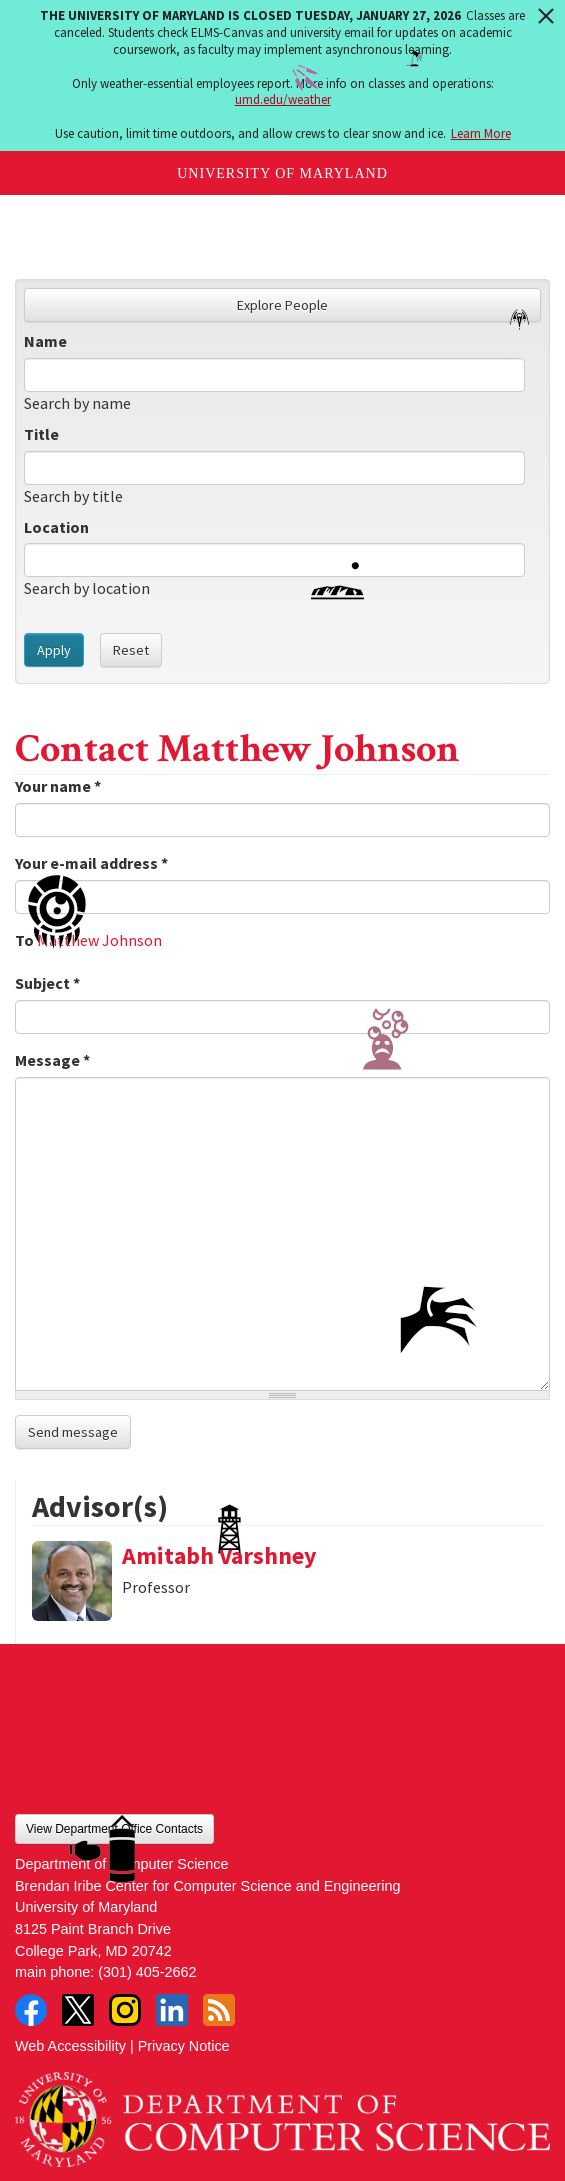  What do you see at coordinates (57, 912) in the screenshot?
I see `summon or activate a beholder creature` at bounding box center [57, 912].